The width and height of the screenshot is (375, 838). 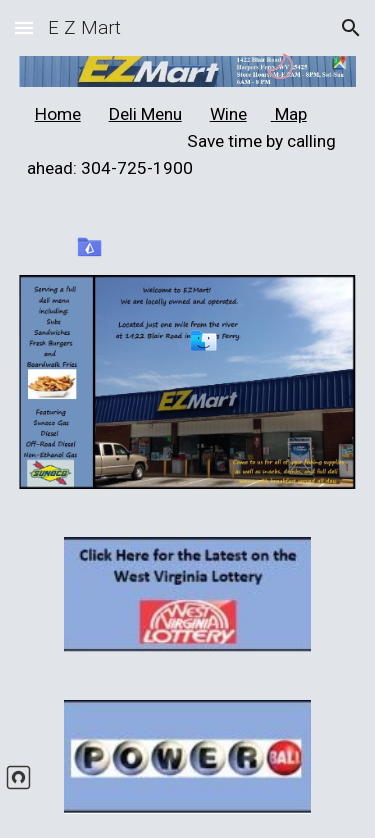 What do you see at coordinates (18, 777) in the screenshot?
I see `open déjà dup backup utility` at bounding box center [18, 777].